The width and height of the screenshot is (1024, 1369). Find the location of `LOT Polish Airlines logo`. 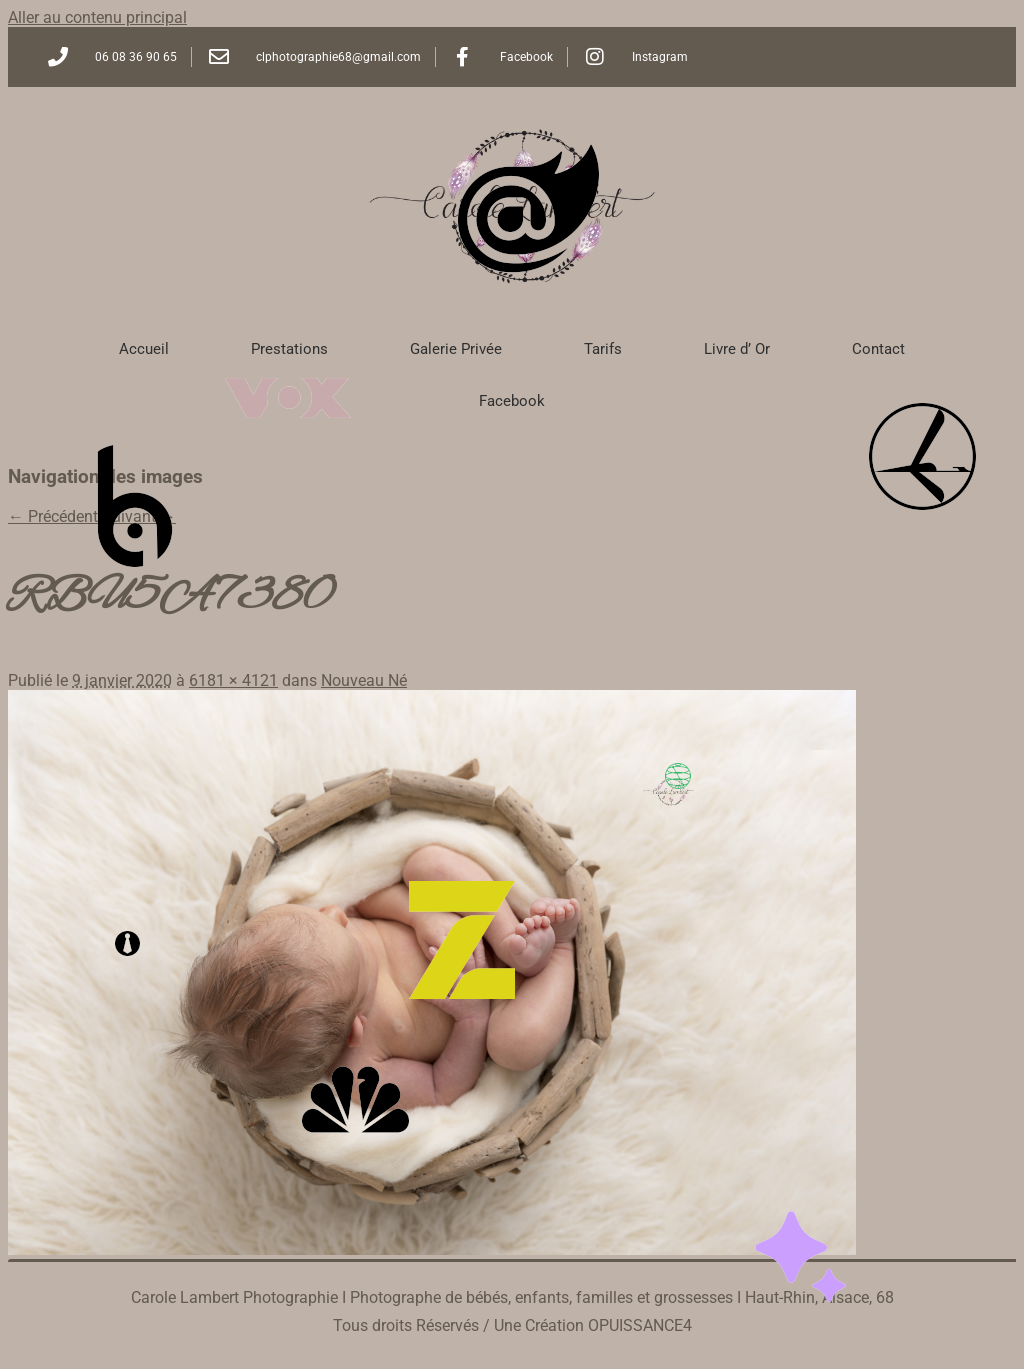

LOT Polish Airlines logo is located at coordinates (922, 456).